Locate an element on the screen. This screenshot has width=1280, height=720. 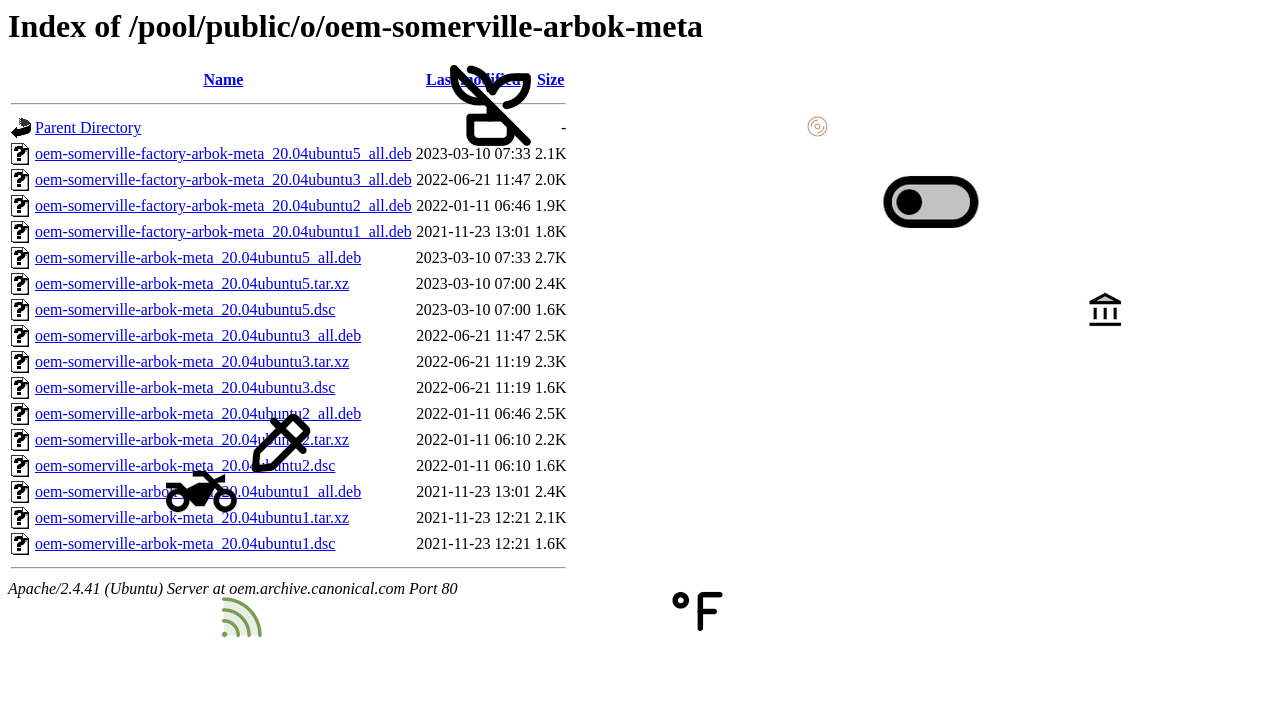
disable plant care reminders is located at coordinates (490, 105).